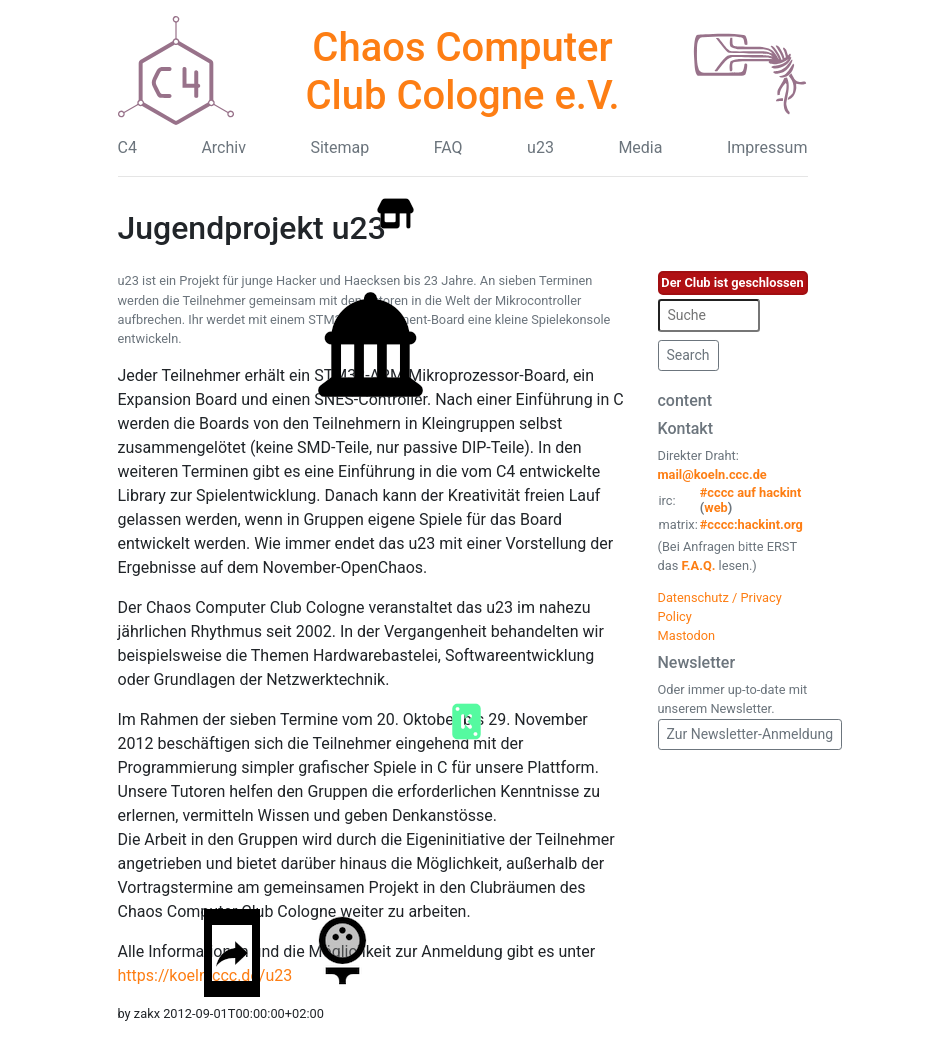 This screenshot has width=925, height=1039. What do you see at coordinates (466, 721) in the screenshot?
I see `king playing card in a card game app` at bounding box center [466, 721].